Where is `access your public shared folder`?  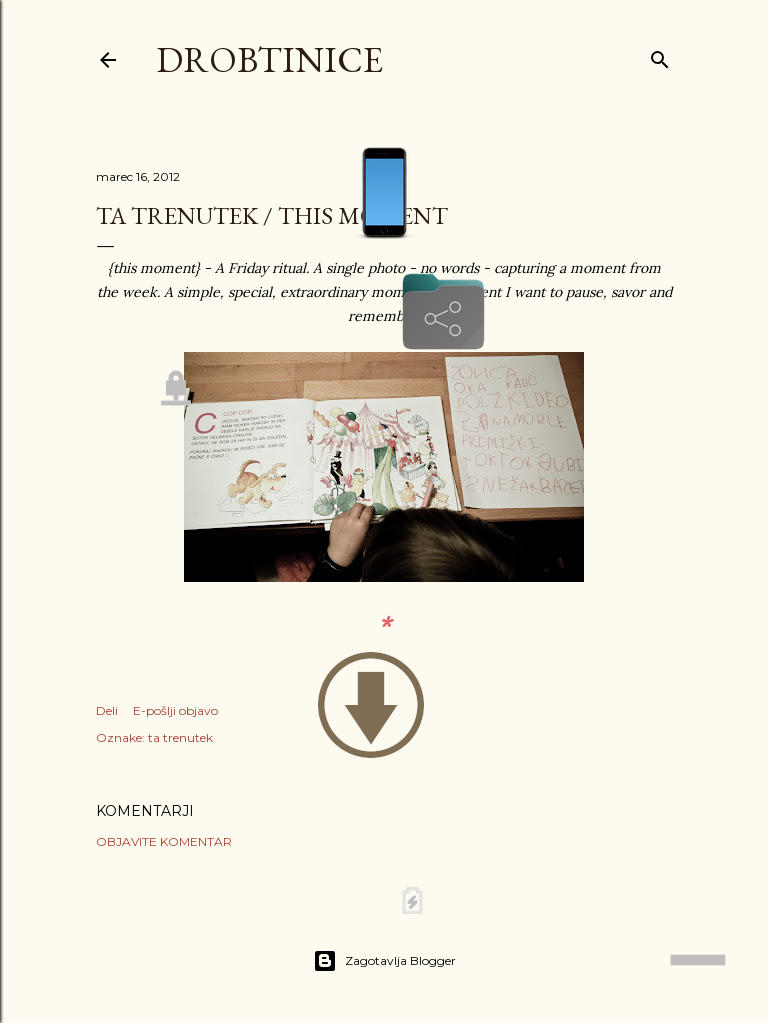
access your public shared folder is located at coordinates (443, 311).